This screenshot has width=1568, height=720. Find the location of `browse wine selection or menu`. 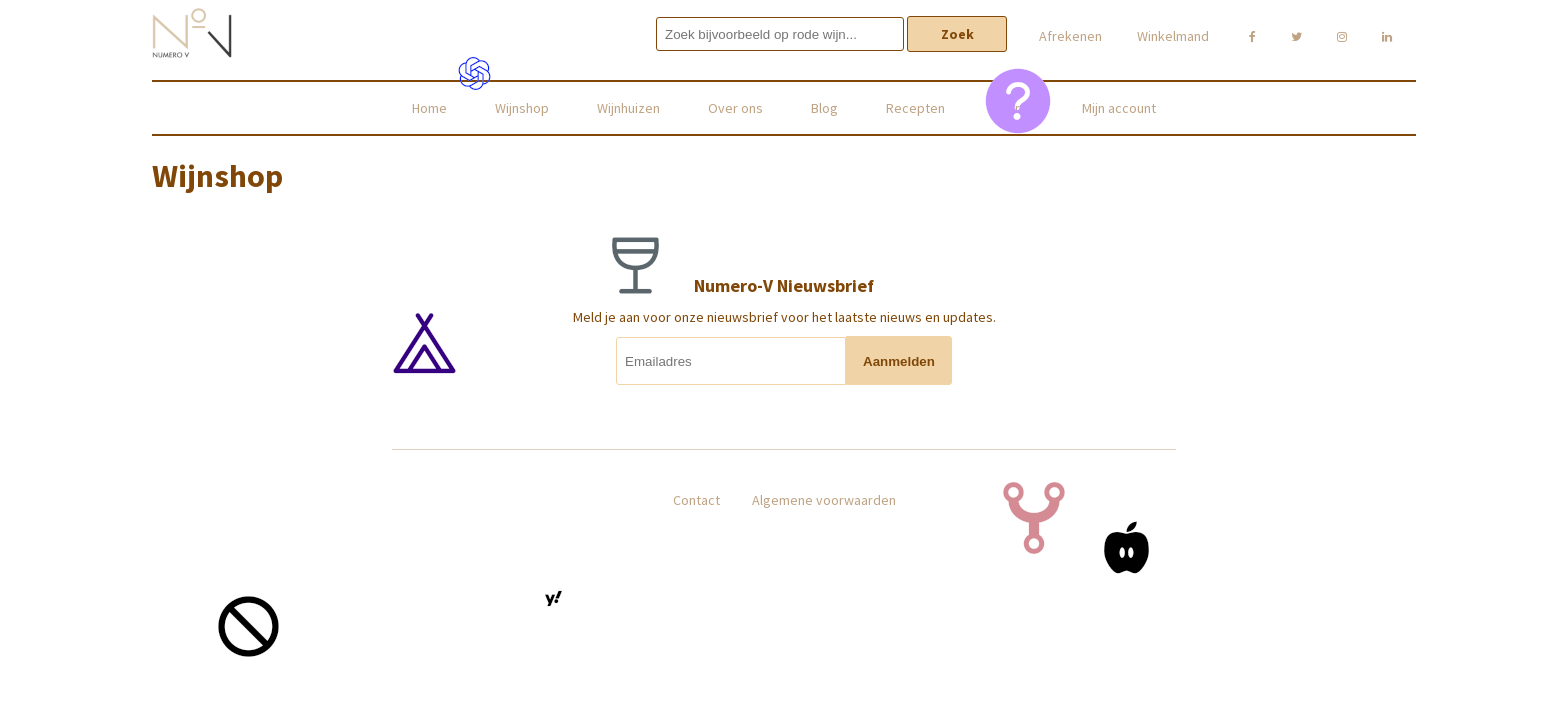

browse wine selection or menu is located at coordinates (635, 265).